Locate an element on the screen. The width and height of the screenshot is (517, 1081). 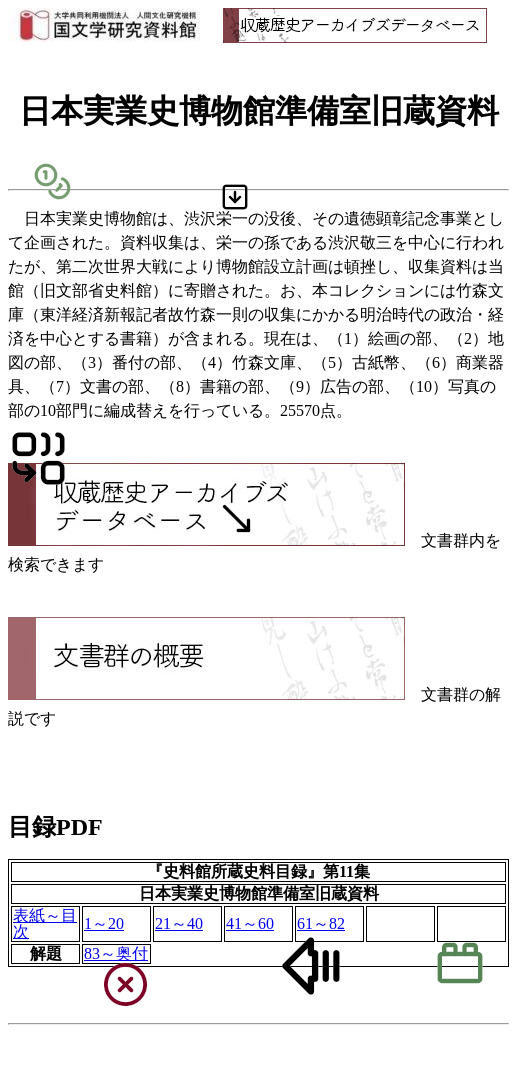
view your coin balance or currency is located at coordinates (52, 181).